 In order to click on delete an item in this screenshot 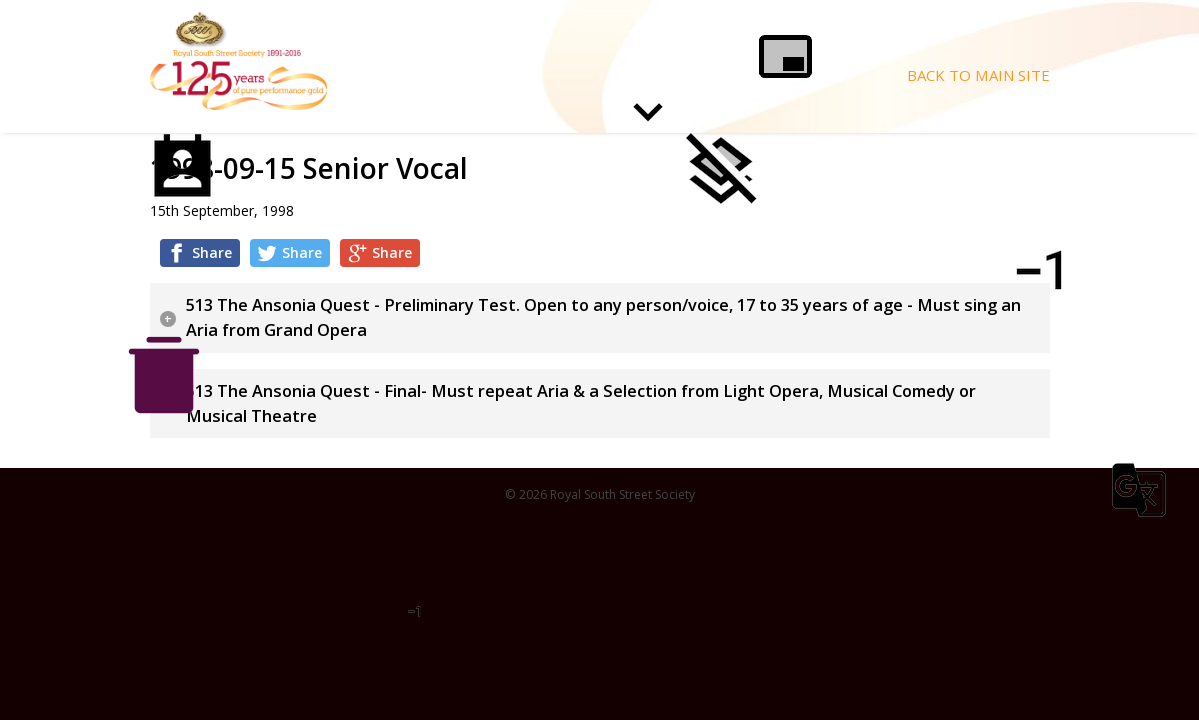, I will do `click(164, 378)`.